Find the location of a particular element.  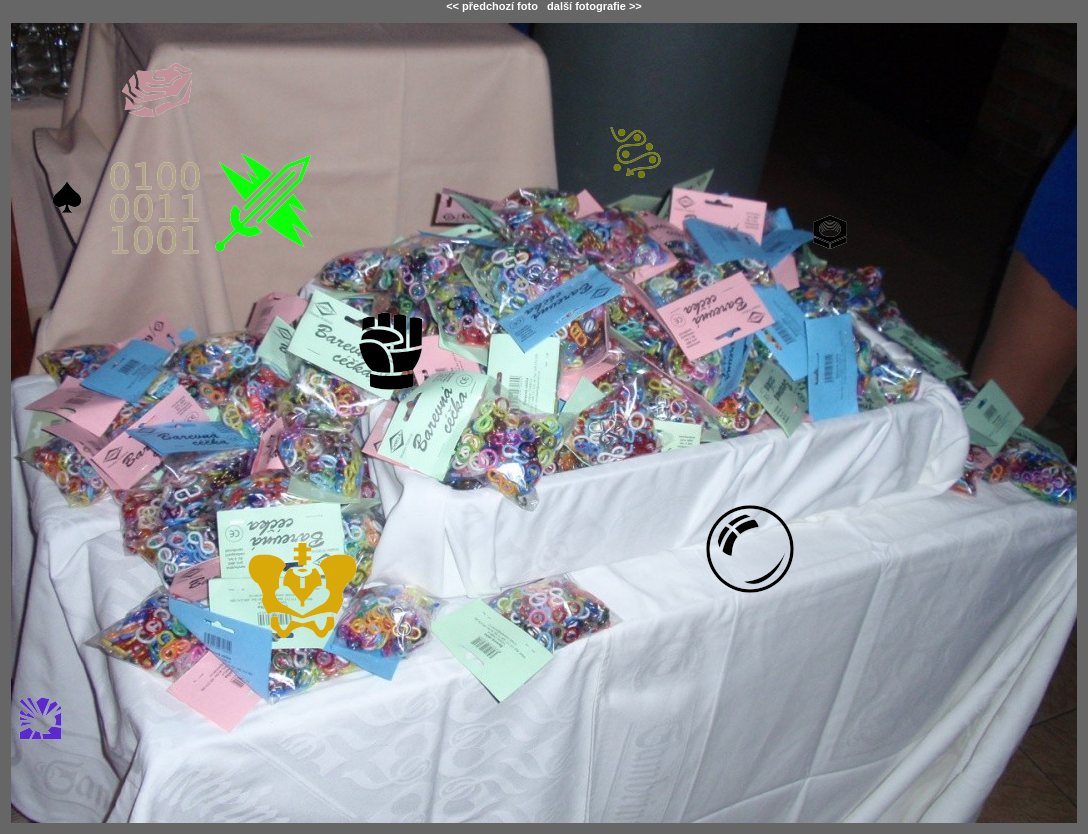

indicates seafood or shellfish category is located at coordinates (157, 90).